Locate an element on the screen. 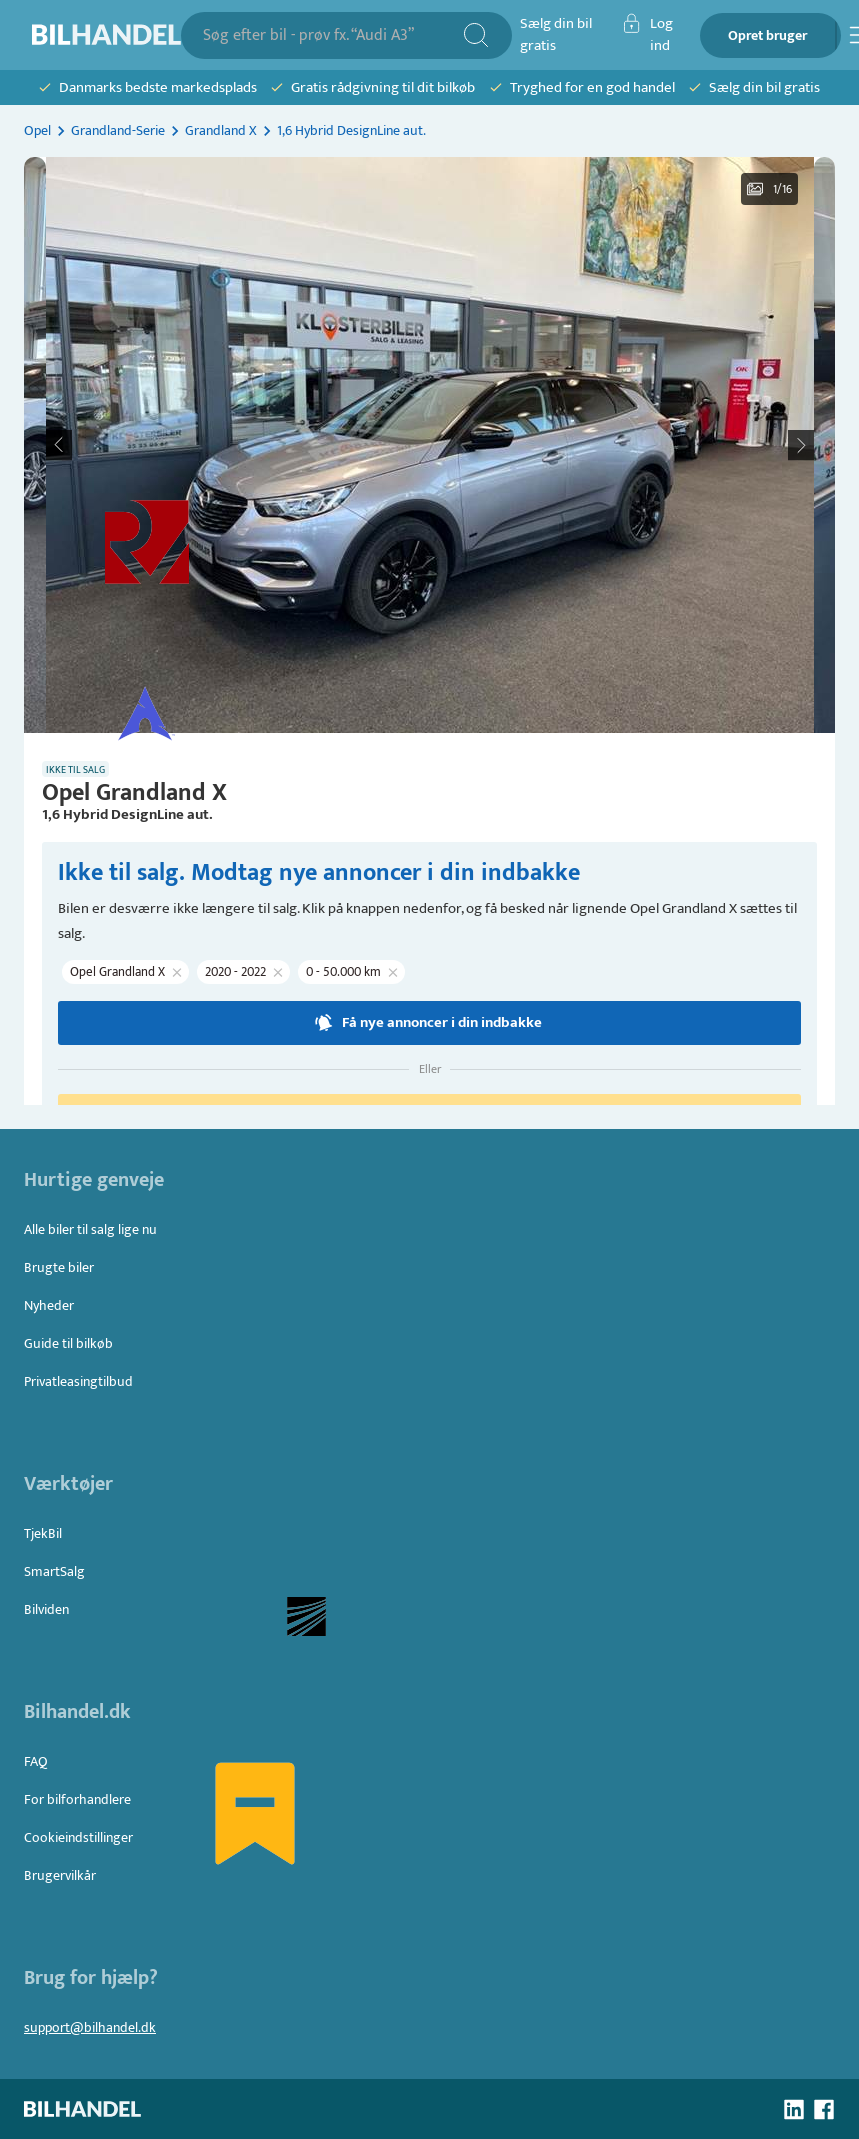  Arch Linux logo is located at coordinates (146, 713).